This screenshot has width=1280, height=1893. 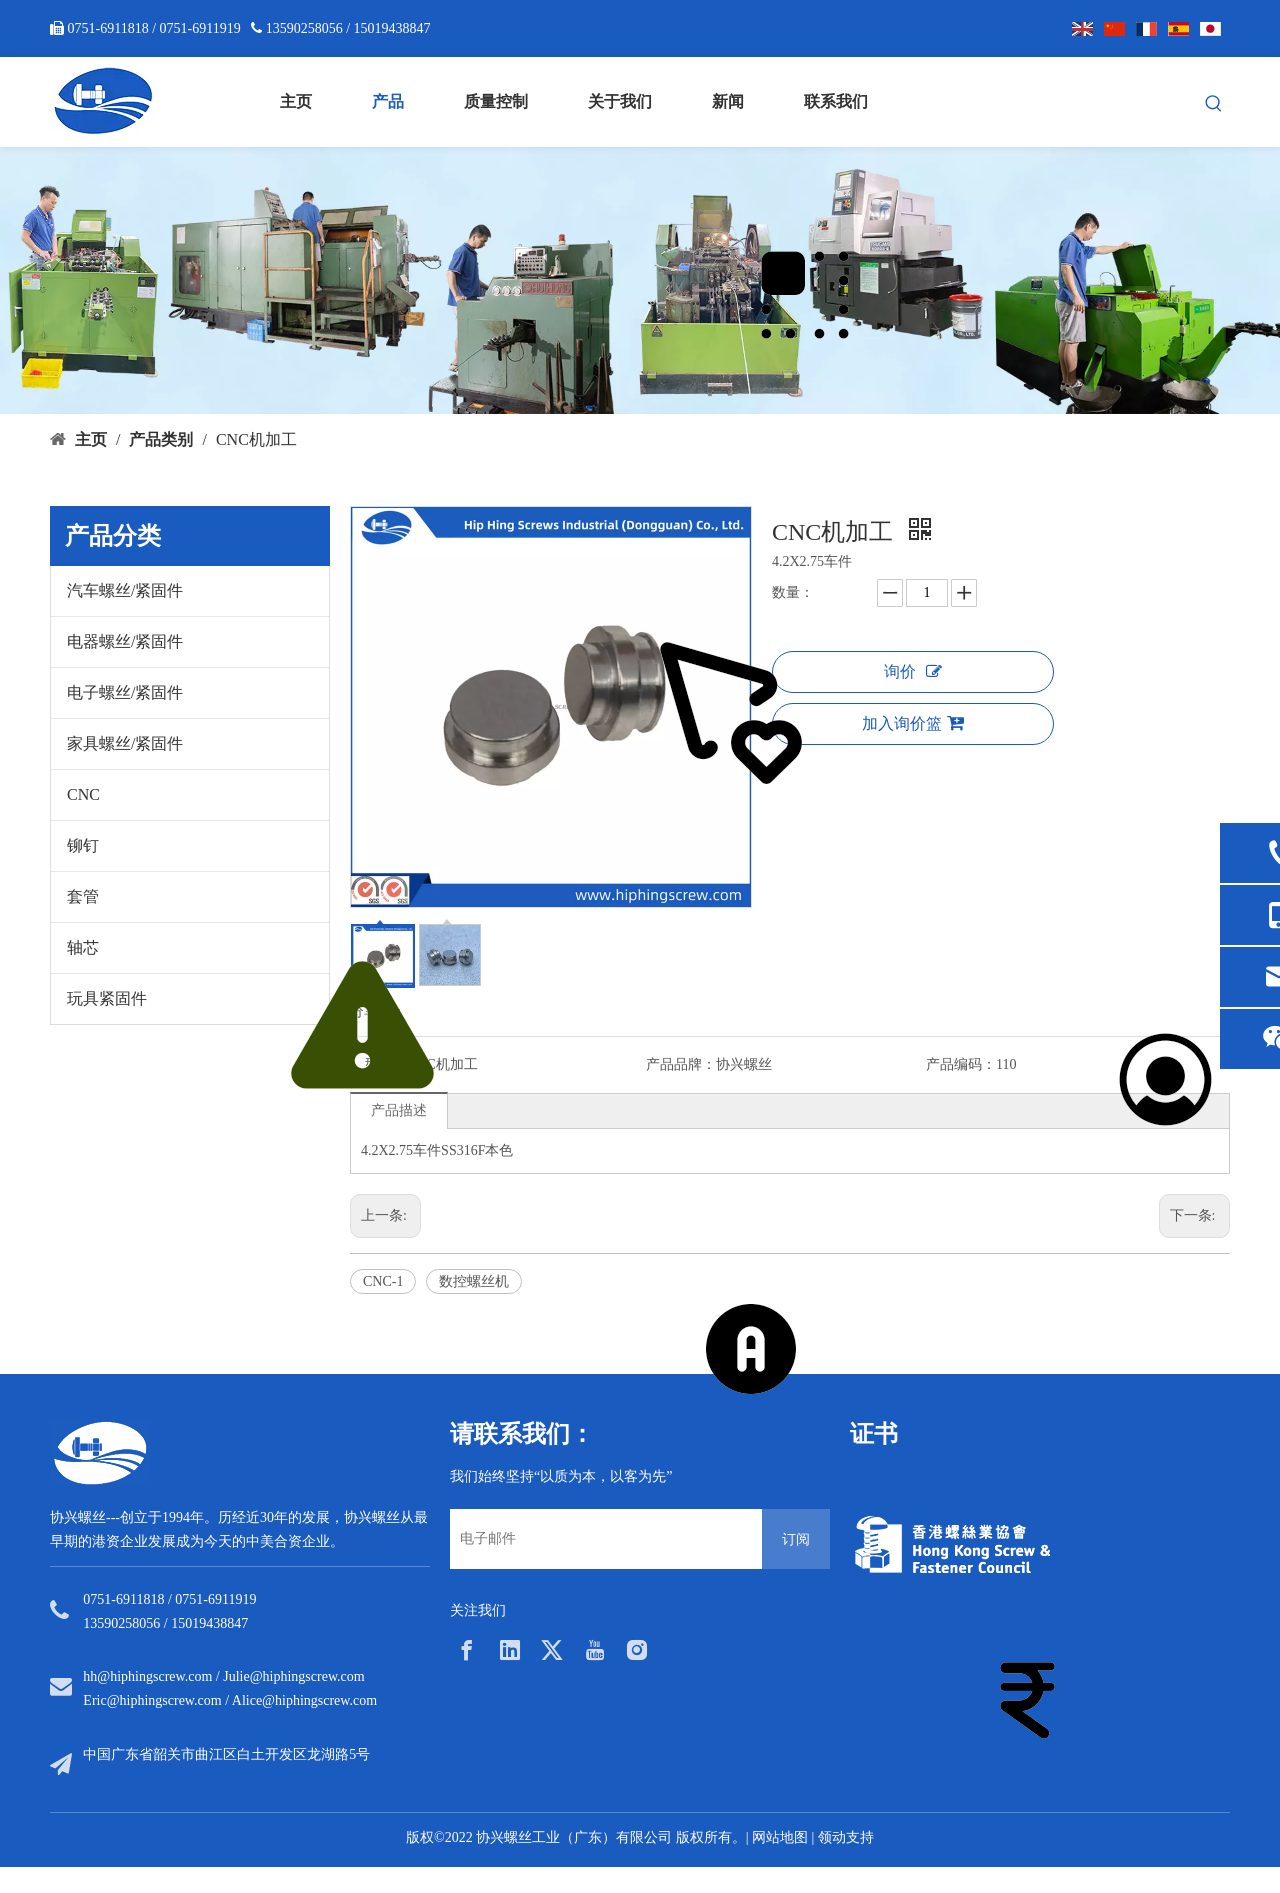 I want to click on view price in indian rupees, so click(x=1027, y=1700).